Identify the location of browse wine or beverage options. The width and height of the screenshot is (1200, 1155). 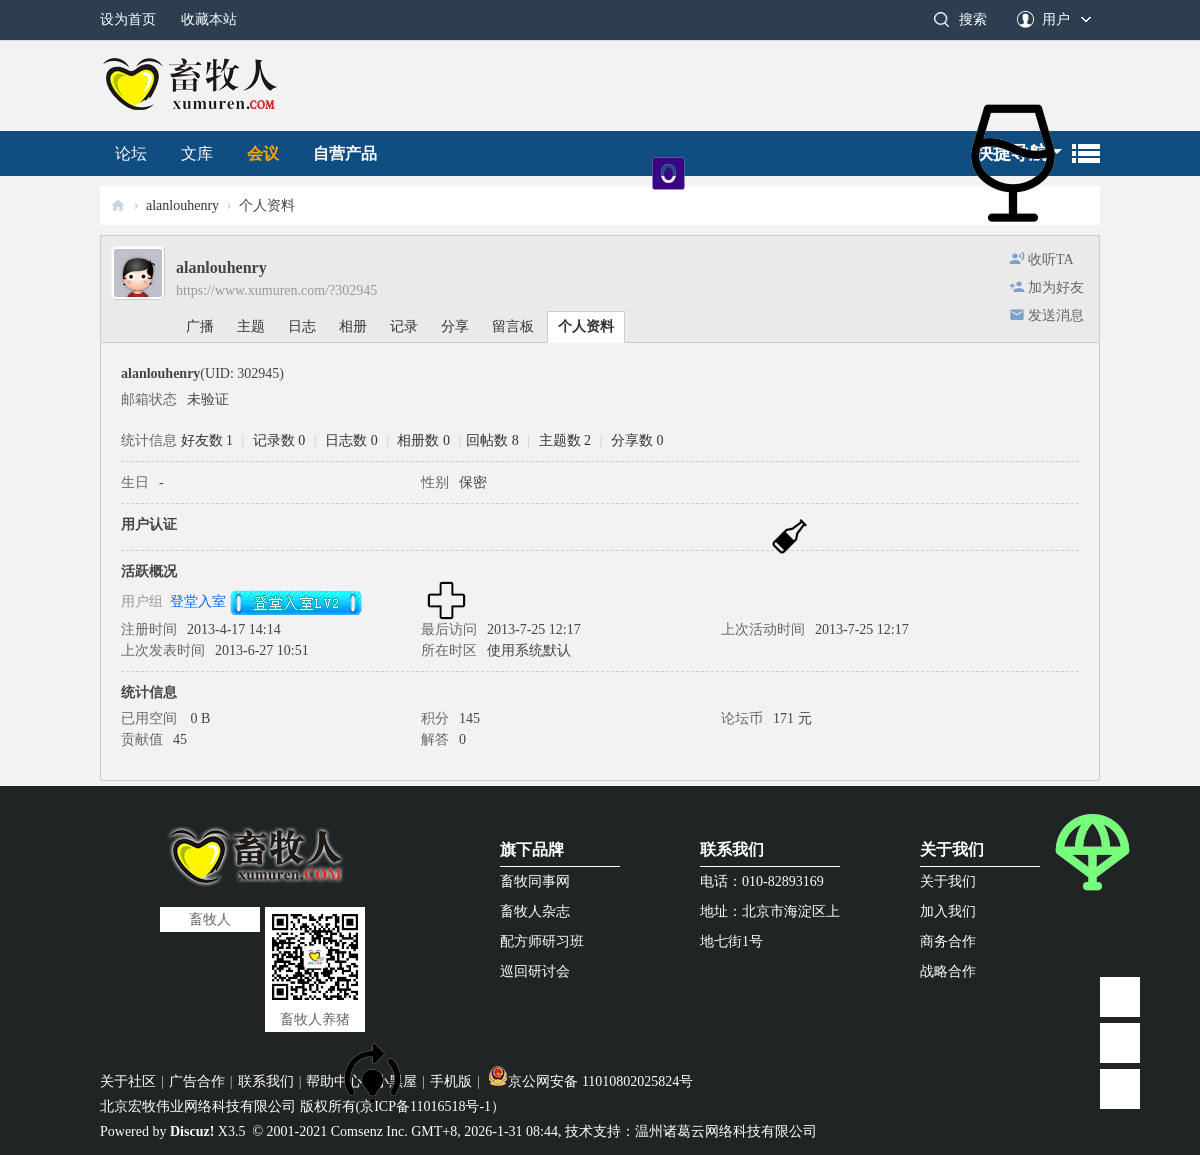
(1013, 159).